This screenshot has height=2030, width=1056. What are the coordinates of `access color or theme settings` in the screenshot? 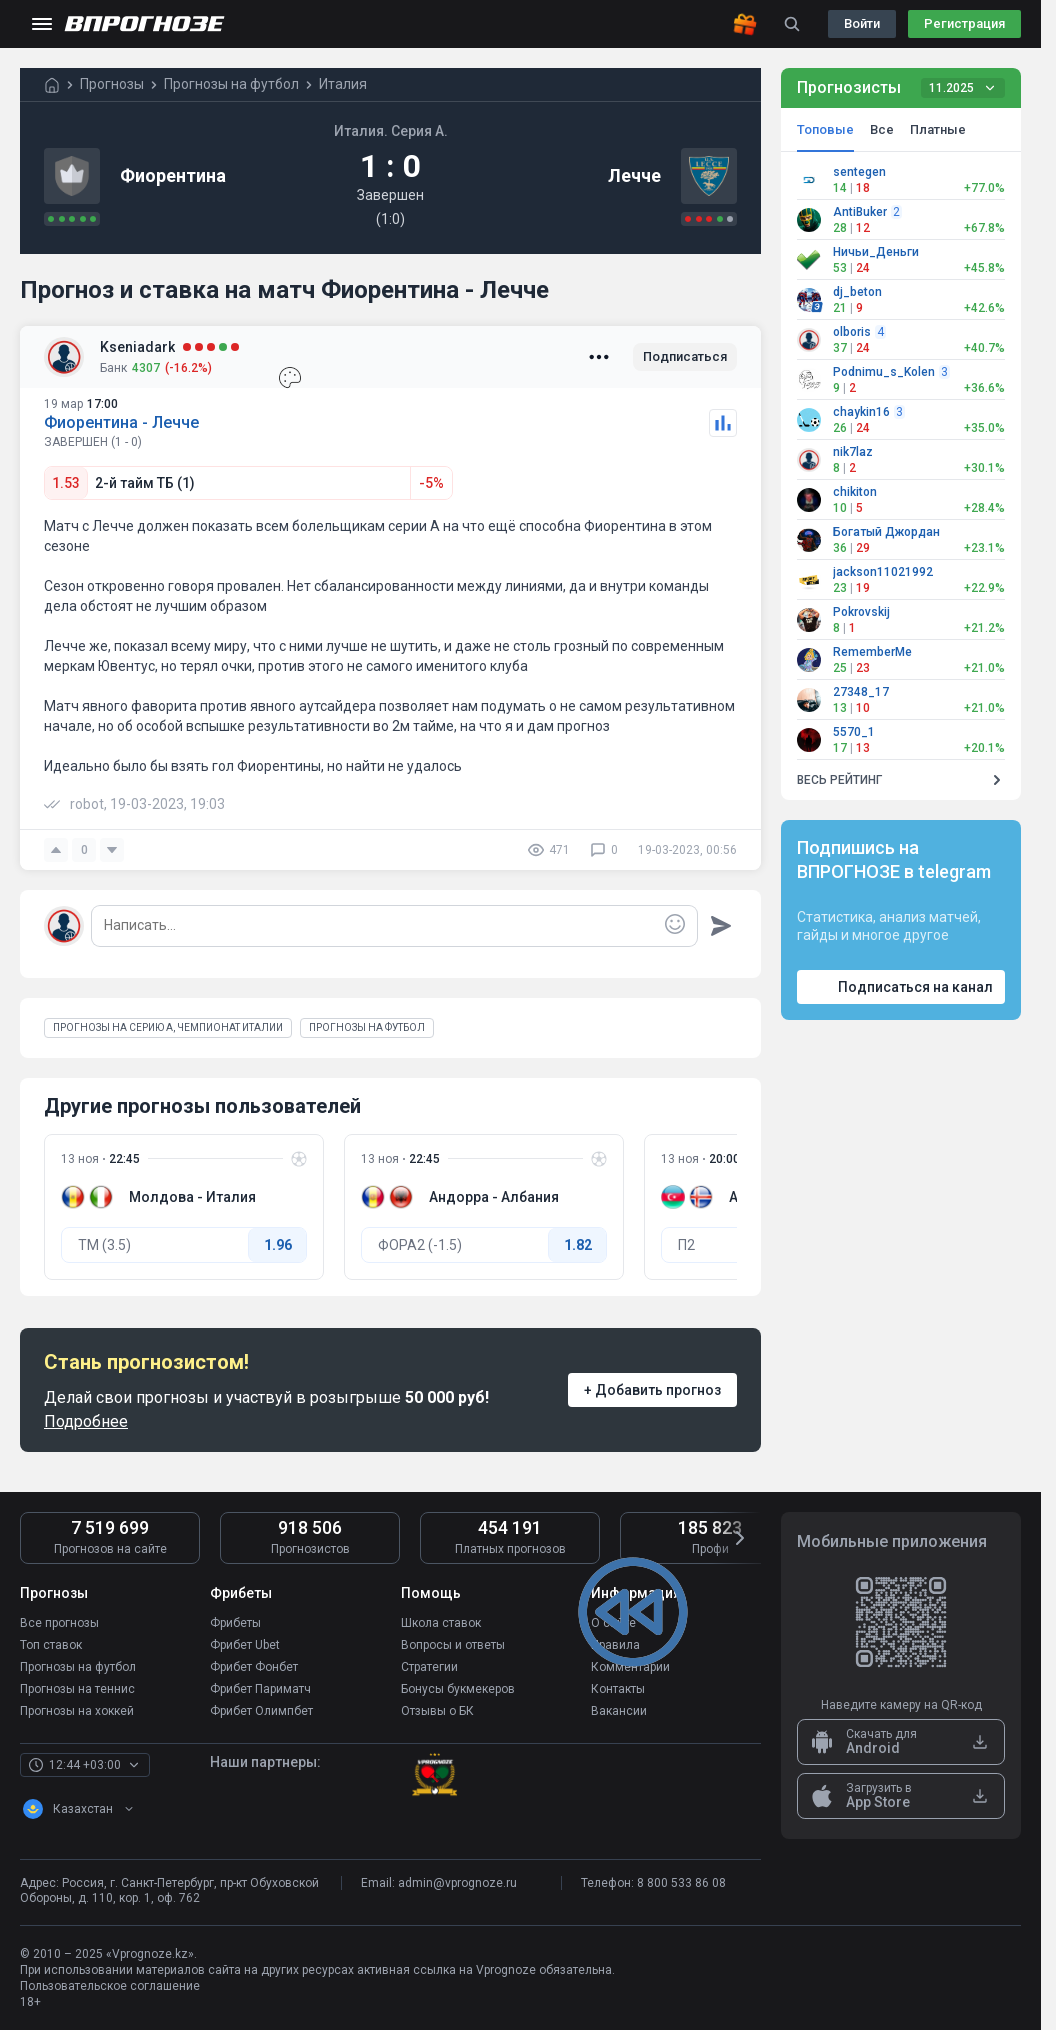 It's located at (290, 378).